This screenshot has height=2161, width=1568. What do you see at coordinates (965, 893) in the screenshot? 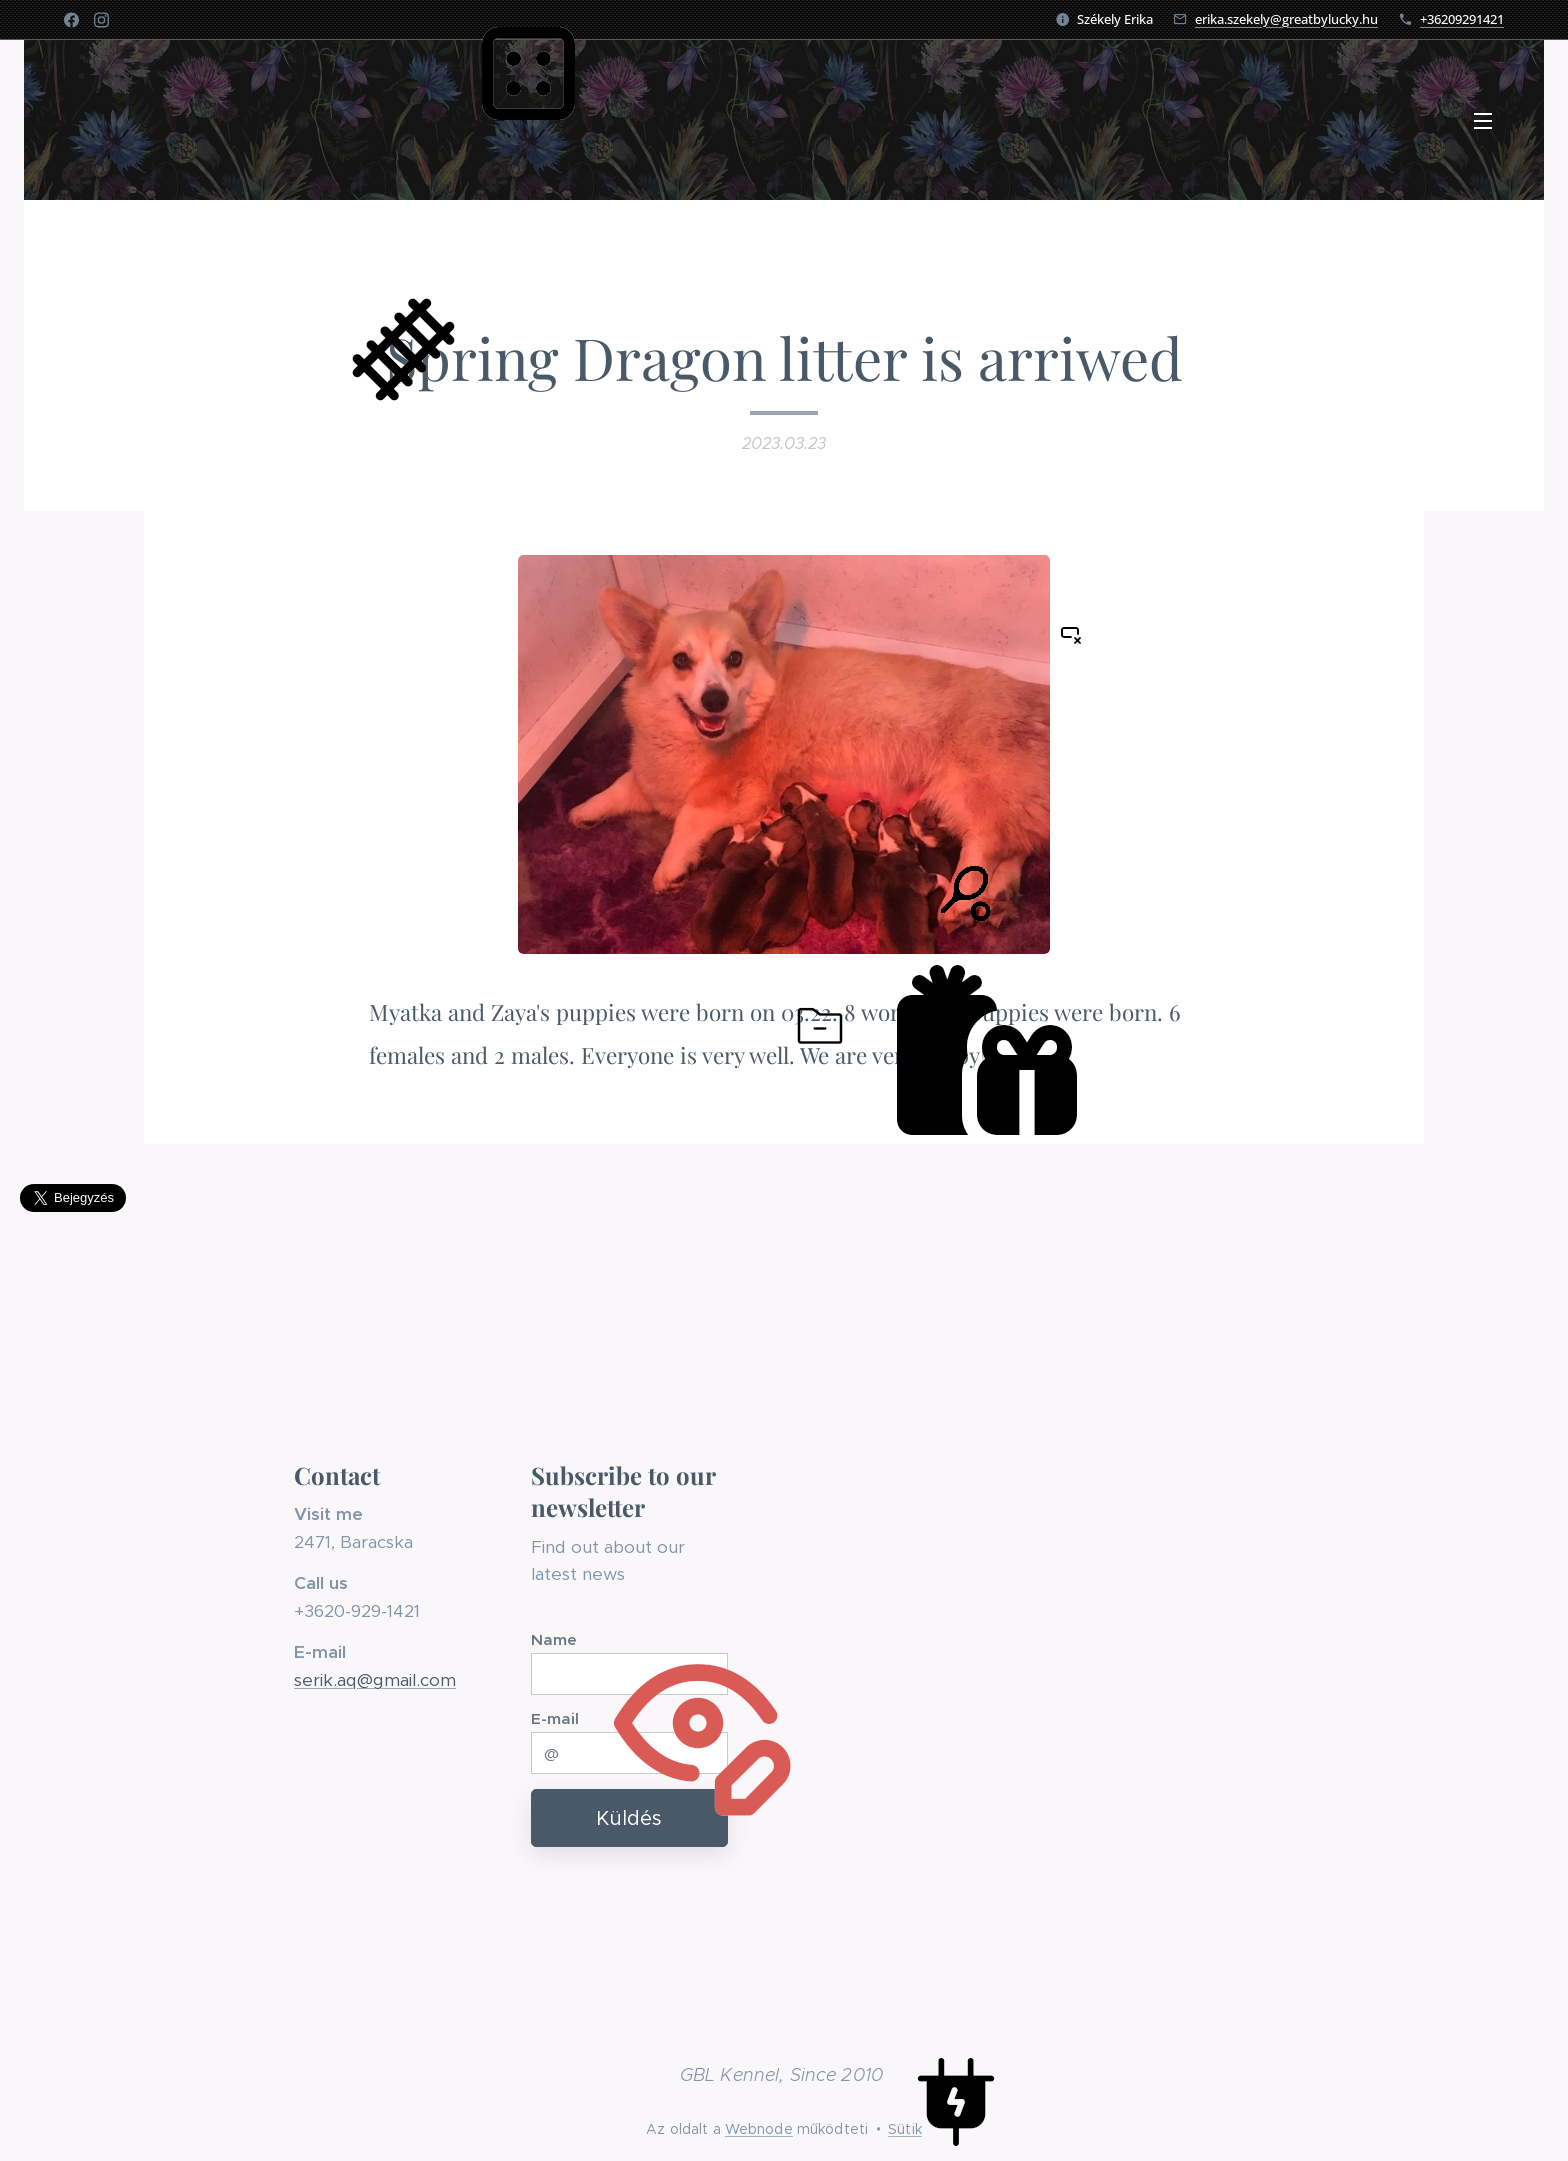
I see `access tennis or racket sports features` at bounding box center [965, 893].